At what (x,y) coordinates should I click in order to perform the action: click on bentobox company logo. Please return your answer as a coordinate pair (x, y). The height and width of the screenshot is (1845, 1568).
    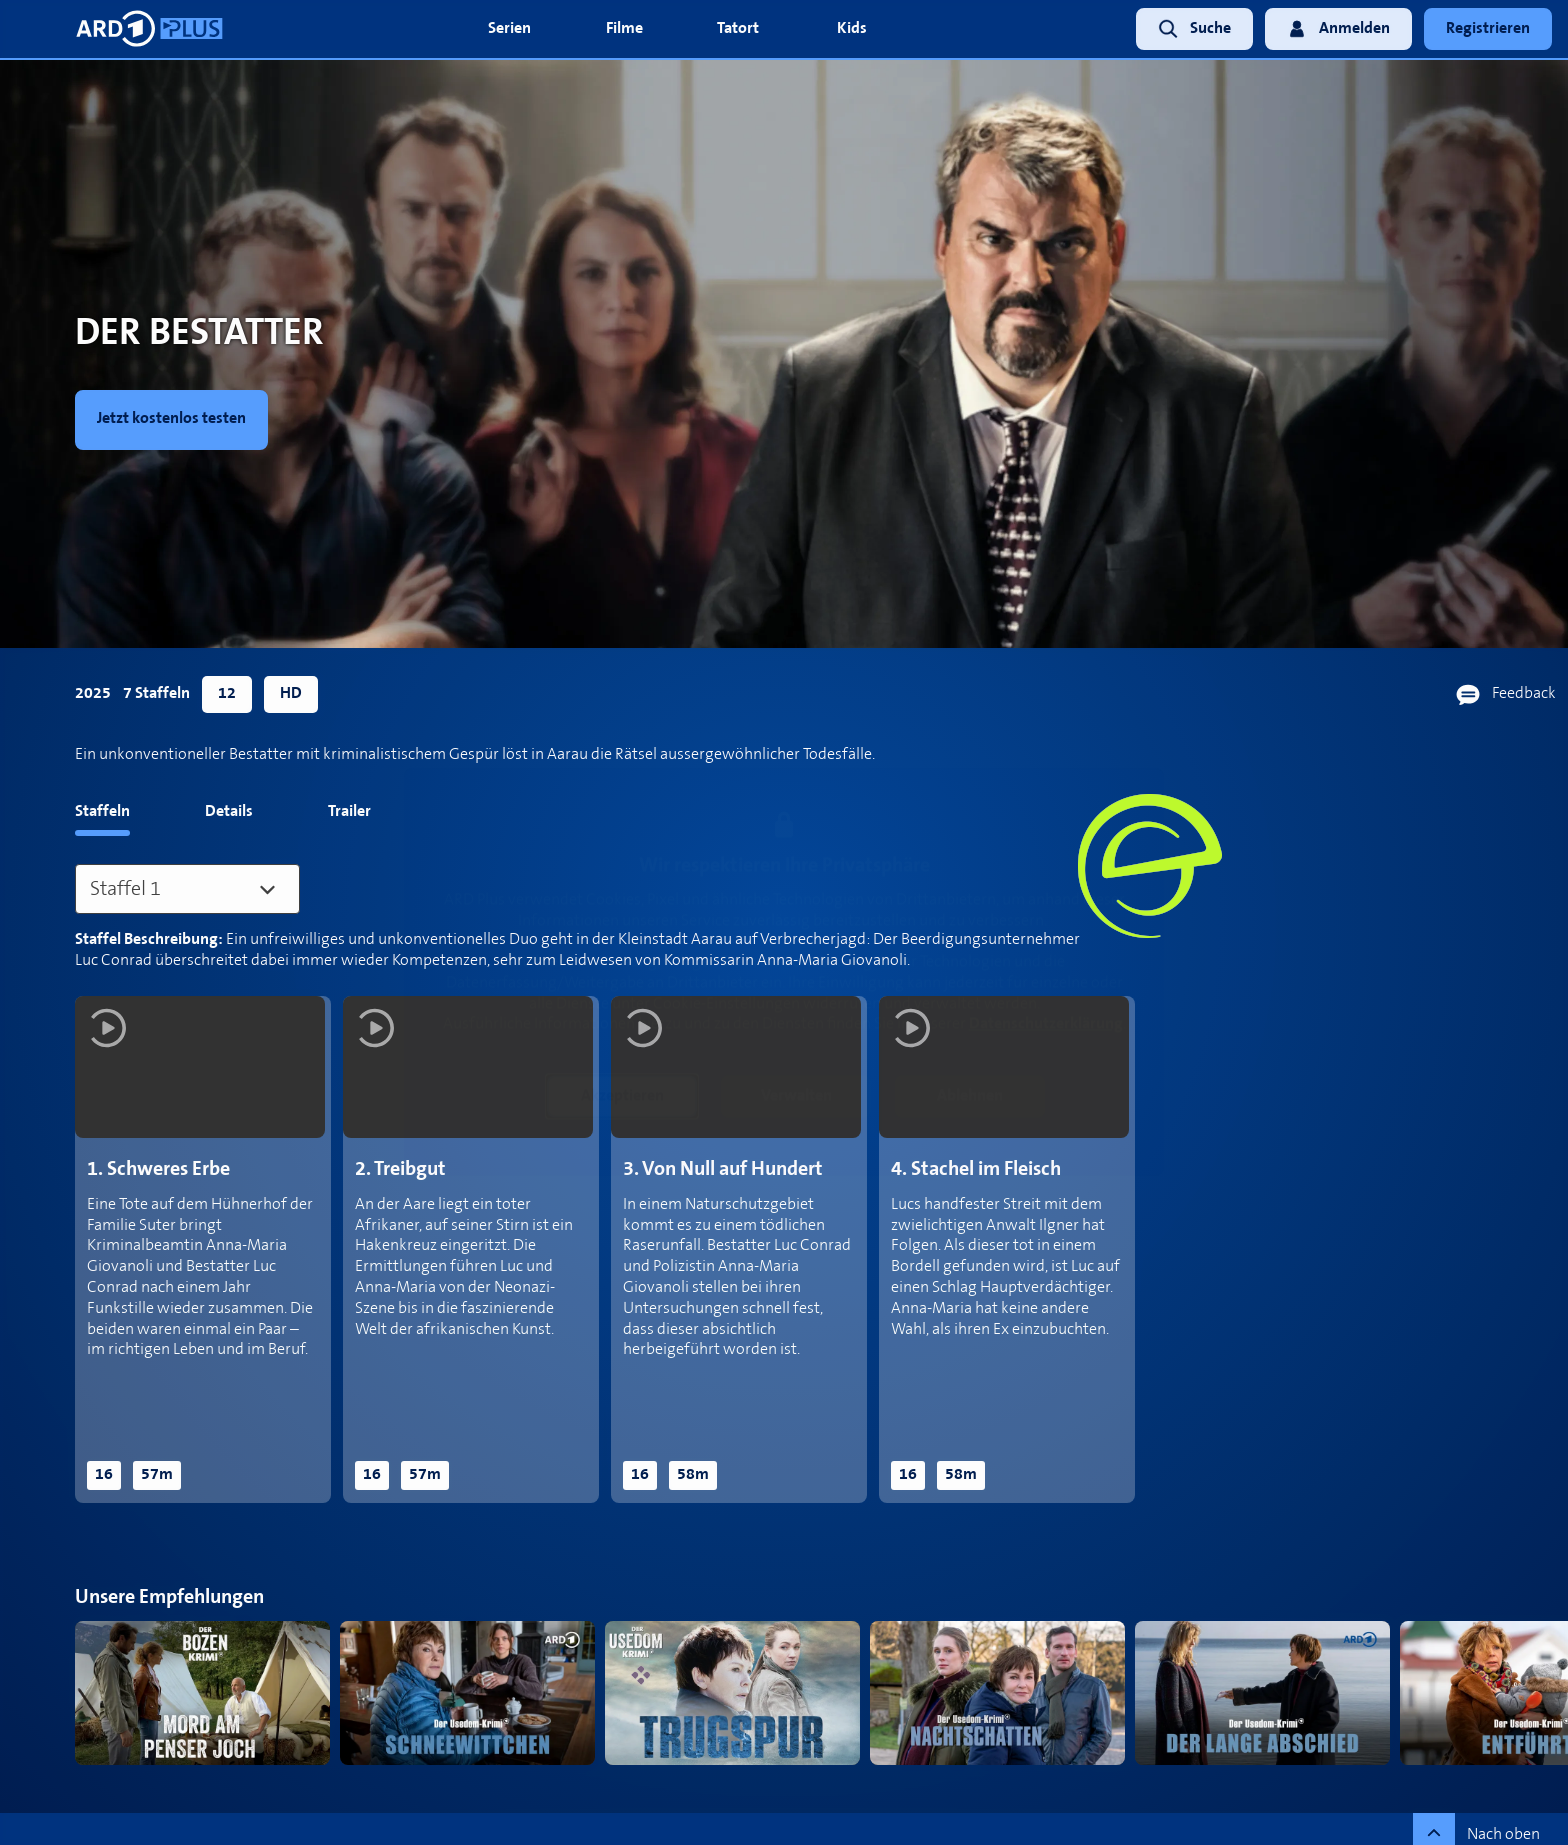
    Looking at the image, I should click on (640, 1675).